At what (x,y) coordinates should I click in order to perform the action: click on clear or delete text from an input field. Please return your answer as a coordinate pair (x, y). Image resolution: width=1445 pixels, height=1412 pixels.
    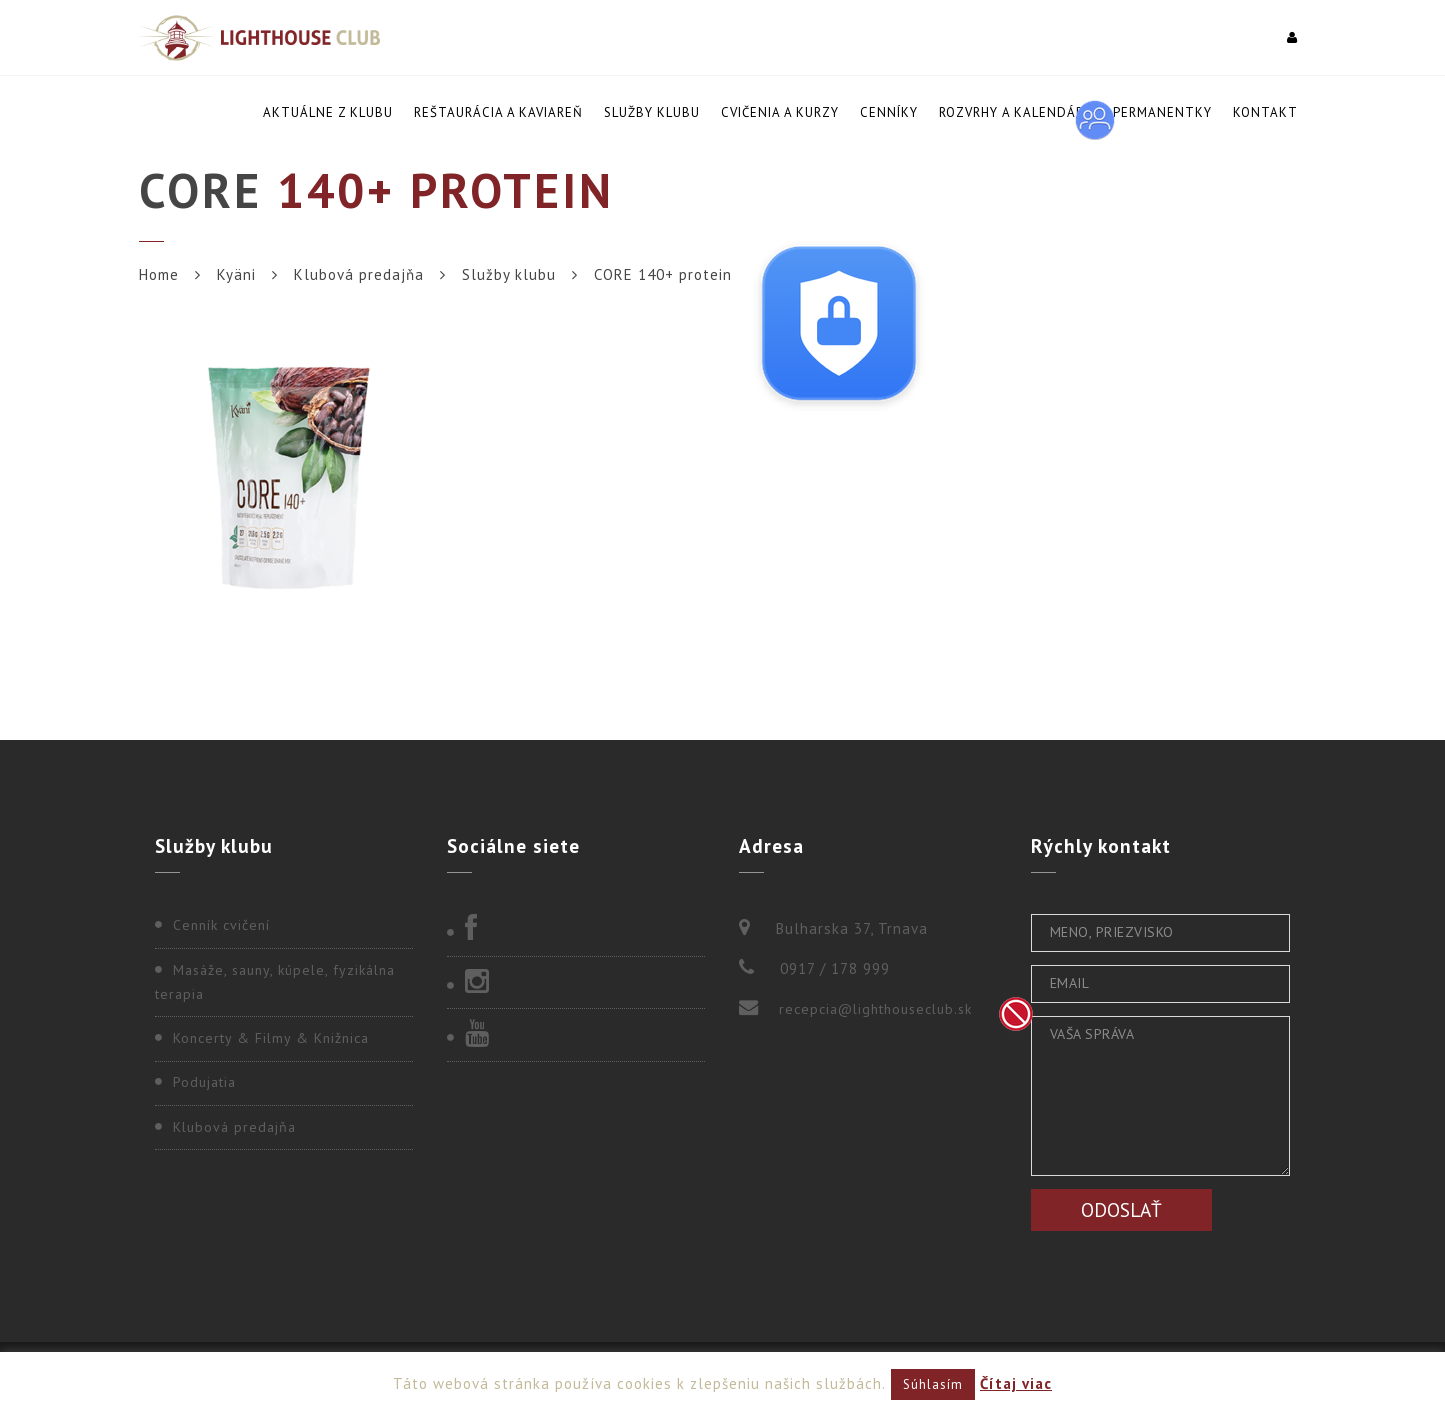
    Looking at the image, I should click on (1016, 1014).